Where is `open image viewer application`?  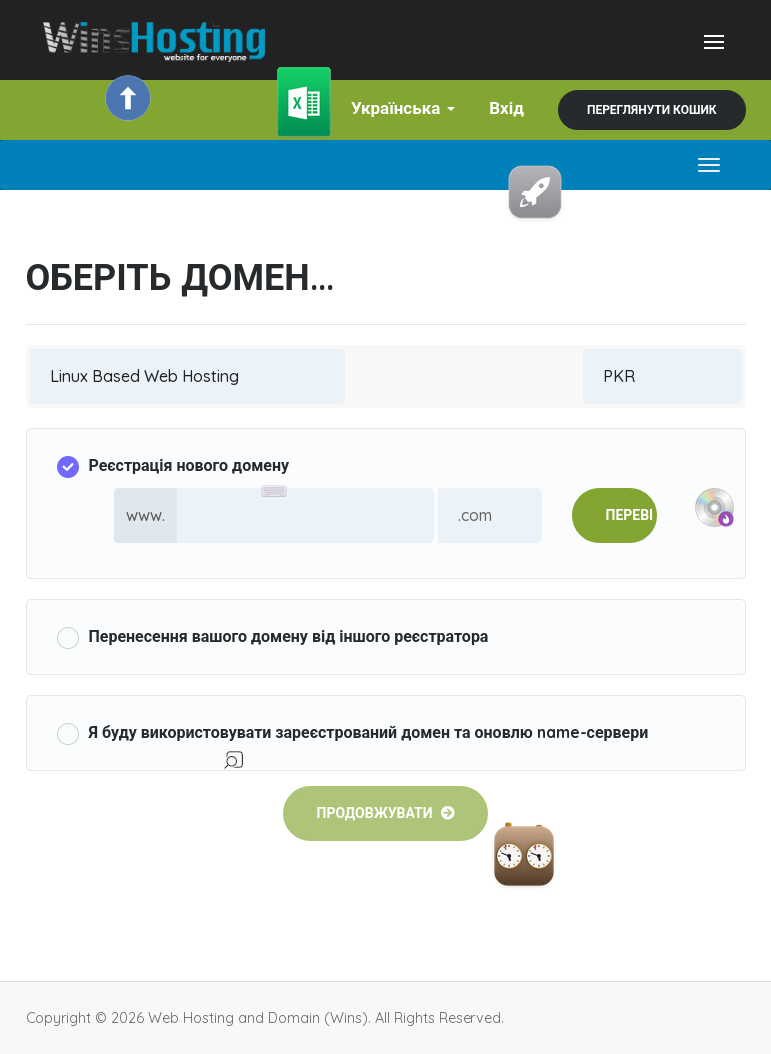 open image viewer application is located at coordinates (233, 759).